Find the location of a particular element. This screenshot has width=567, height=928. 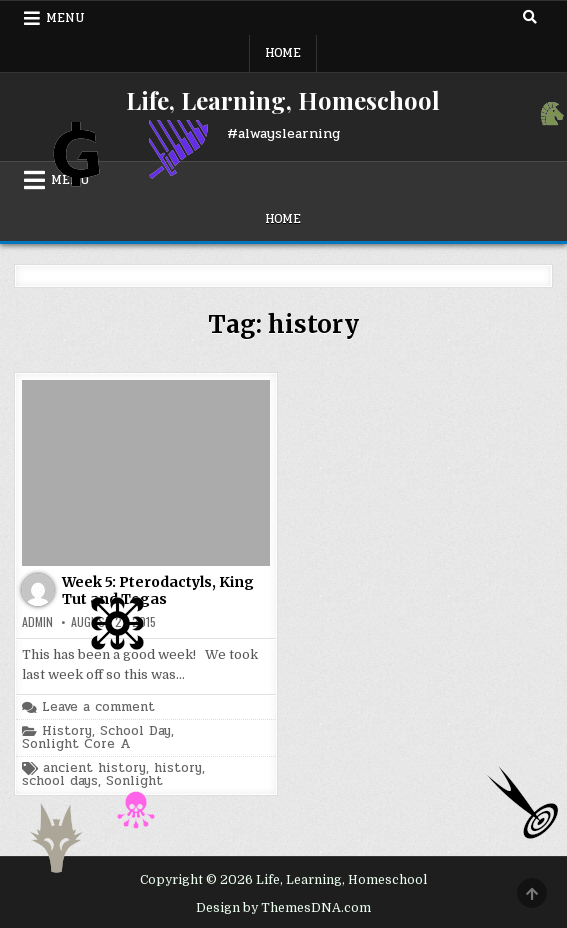

view your current credits balance is located at coordinates (76, 154).